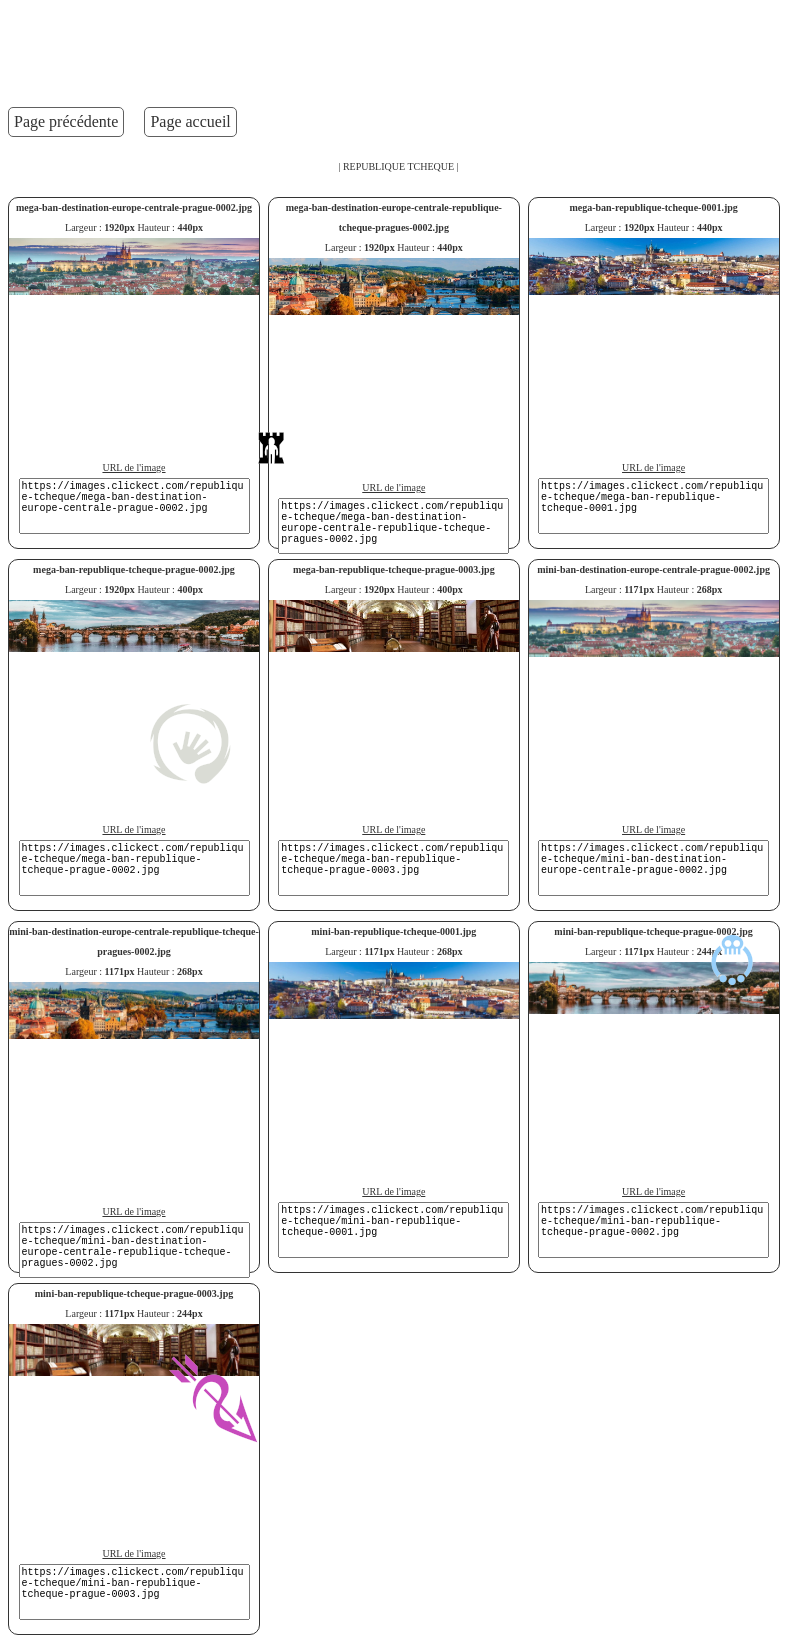  What do you see at coordinates (732, 960) in the screenshot?
I see `equip a skull ring accessory` at bounding box center [732, 960].